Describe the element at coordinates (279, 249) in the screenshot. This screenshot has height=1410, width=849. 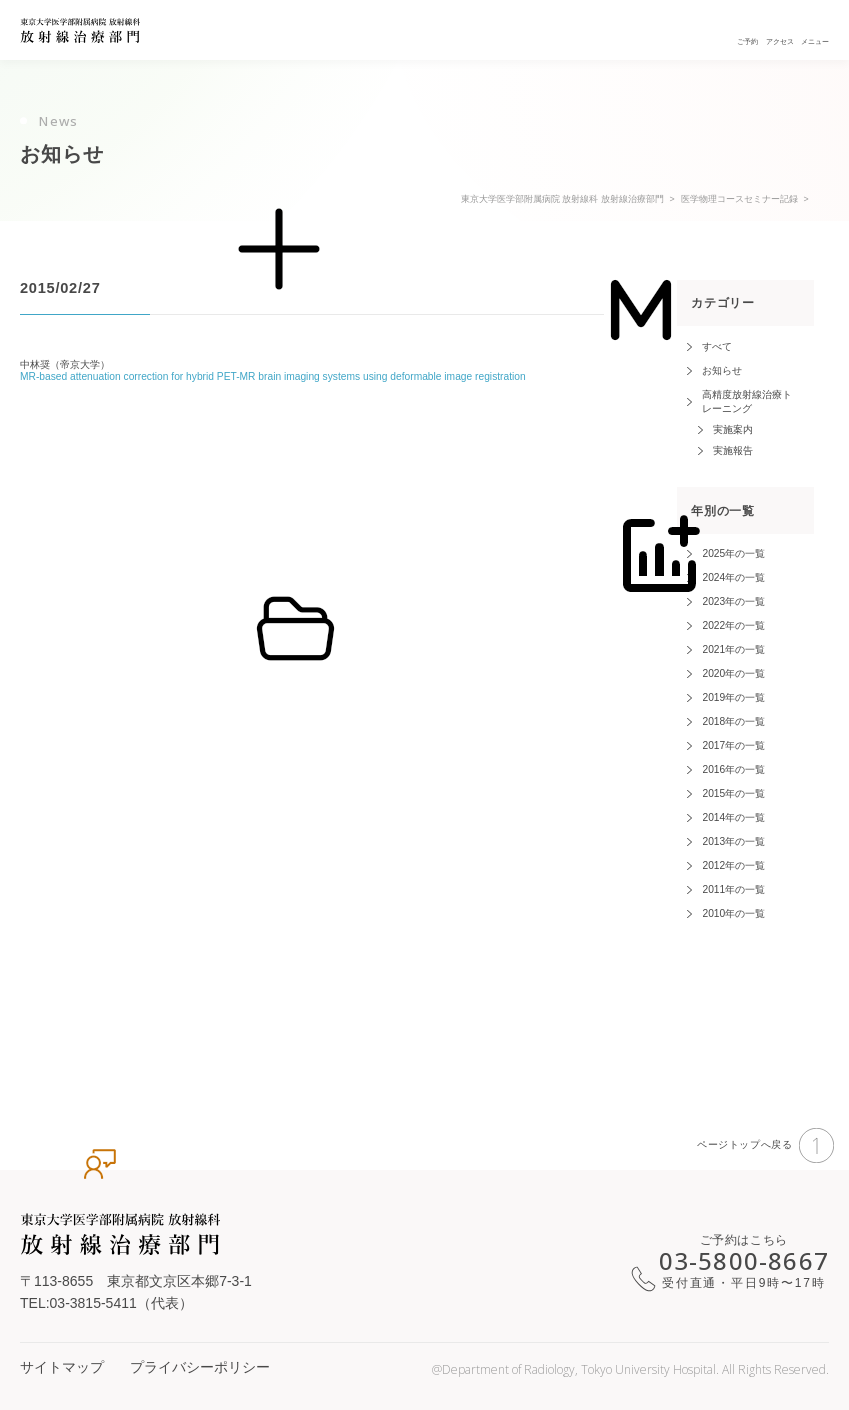
I see `add a new item` at that location.